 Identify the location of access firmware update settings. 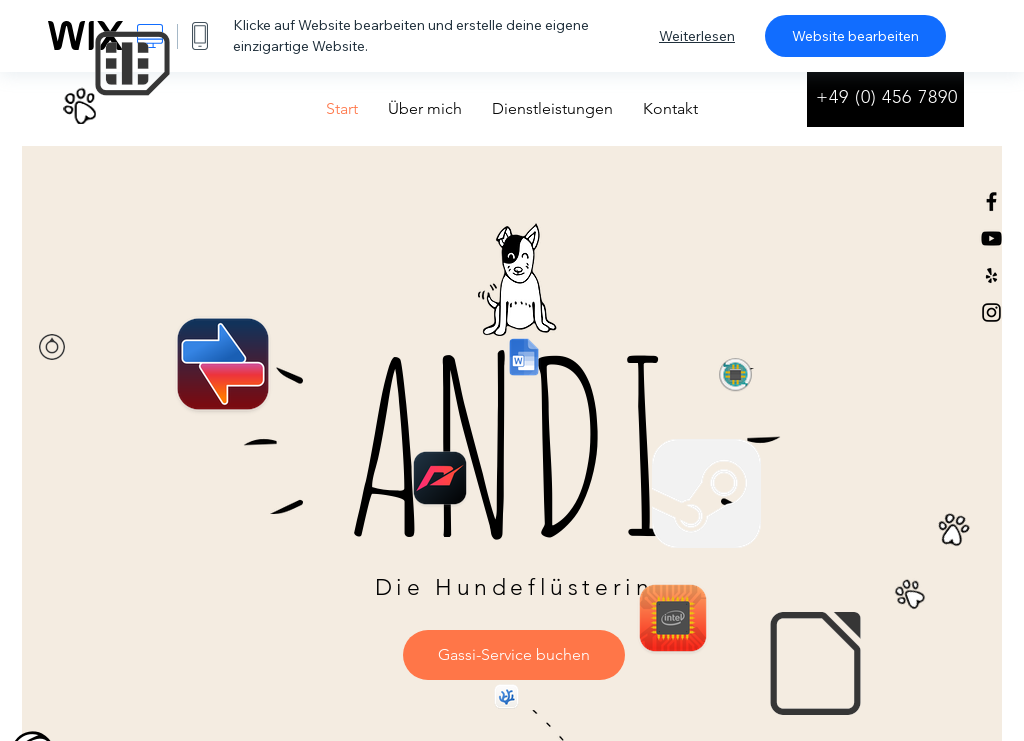
(735, 374).